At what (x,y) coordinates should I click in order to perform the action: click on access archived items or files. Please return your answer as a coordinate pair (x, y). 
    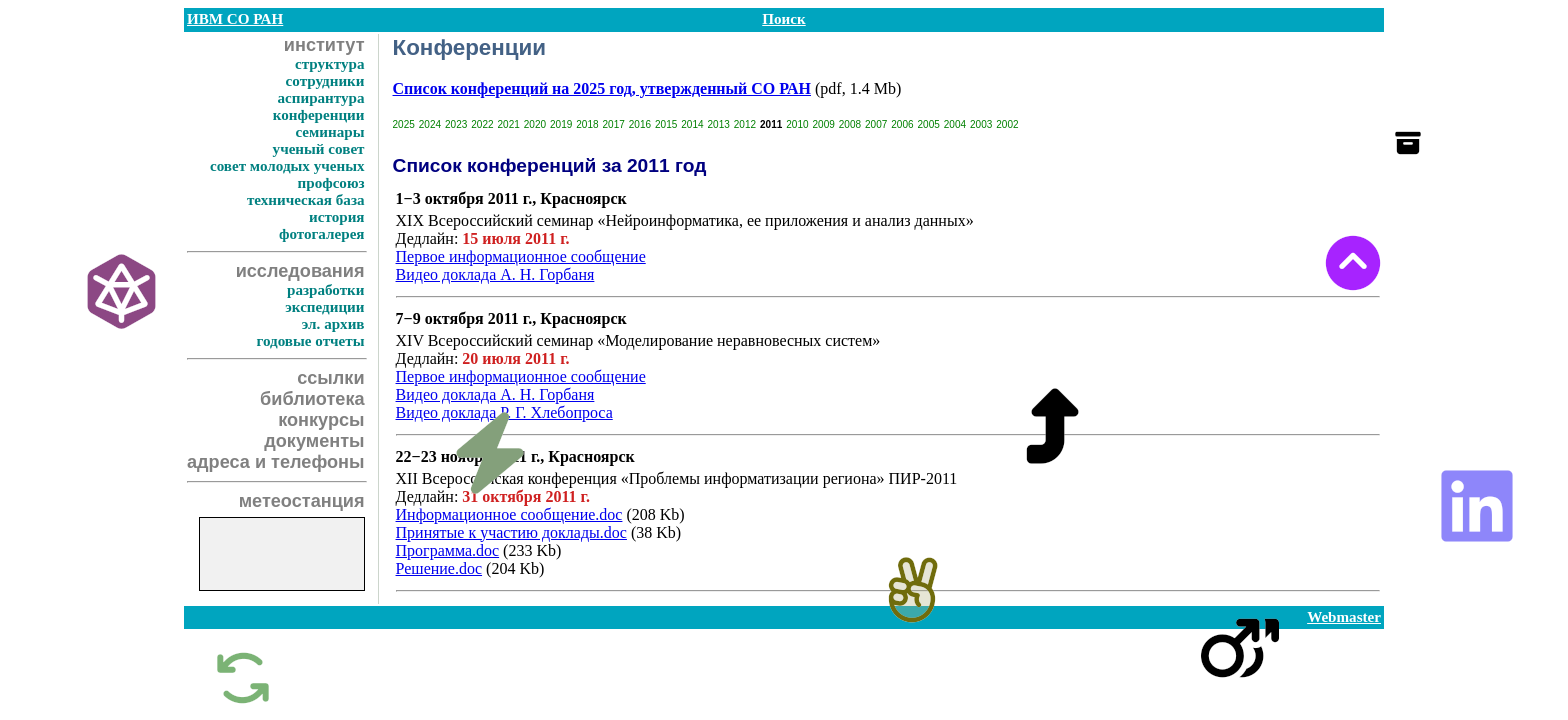
    Looking at the image, I should click on (1408, 143).